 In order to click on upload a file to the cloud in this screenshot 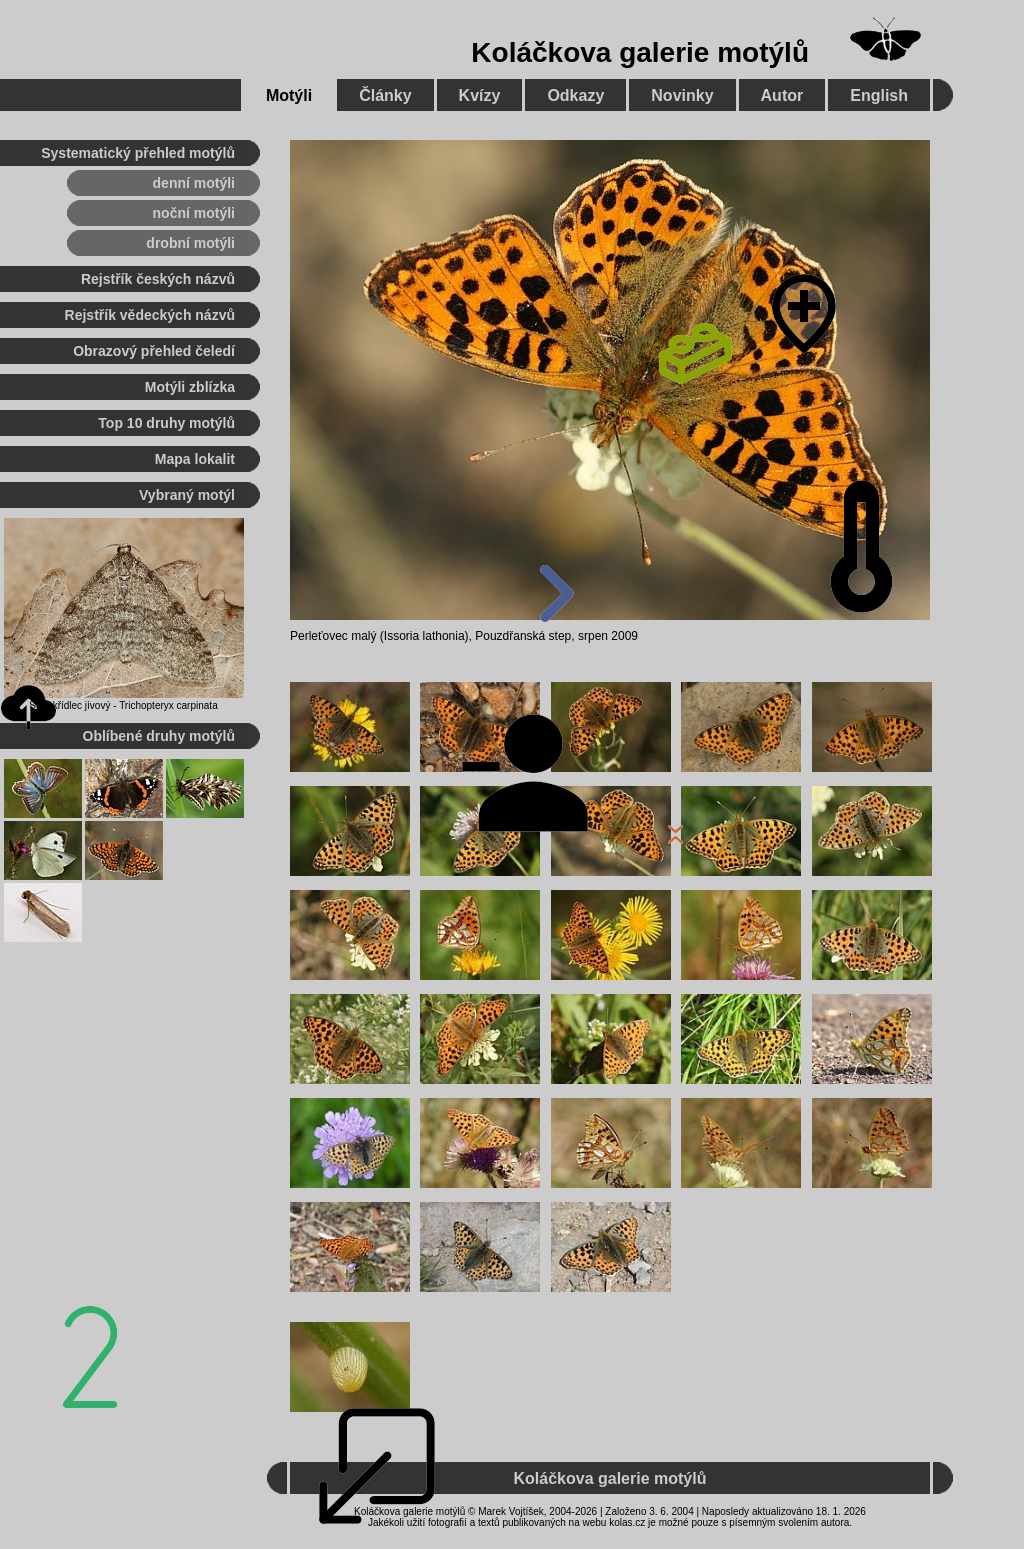, I will do `click(28, 707)`.